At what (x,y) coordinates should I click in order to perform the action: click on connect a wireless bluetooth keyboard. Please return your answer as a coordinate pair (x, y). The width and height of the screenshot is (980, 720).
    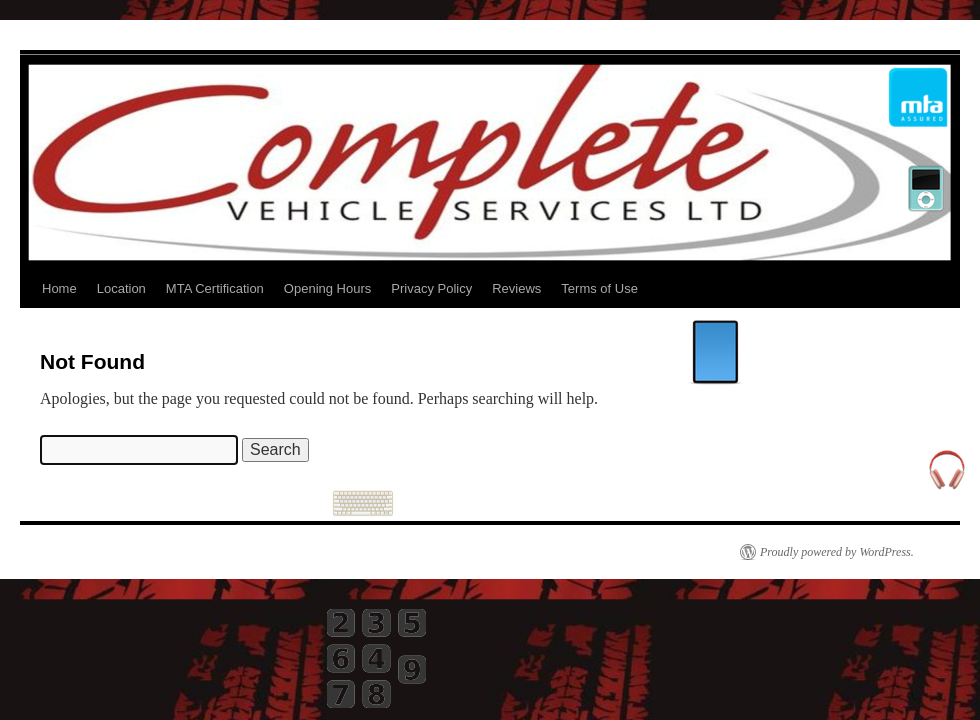
    Looking at the image, I should click on (363, 503).